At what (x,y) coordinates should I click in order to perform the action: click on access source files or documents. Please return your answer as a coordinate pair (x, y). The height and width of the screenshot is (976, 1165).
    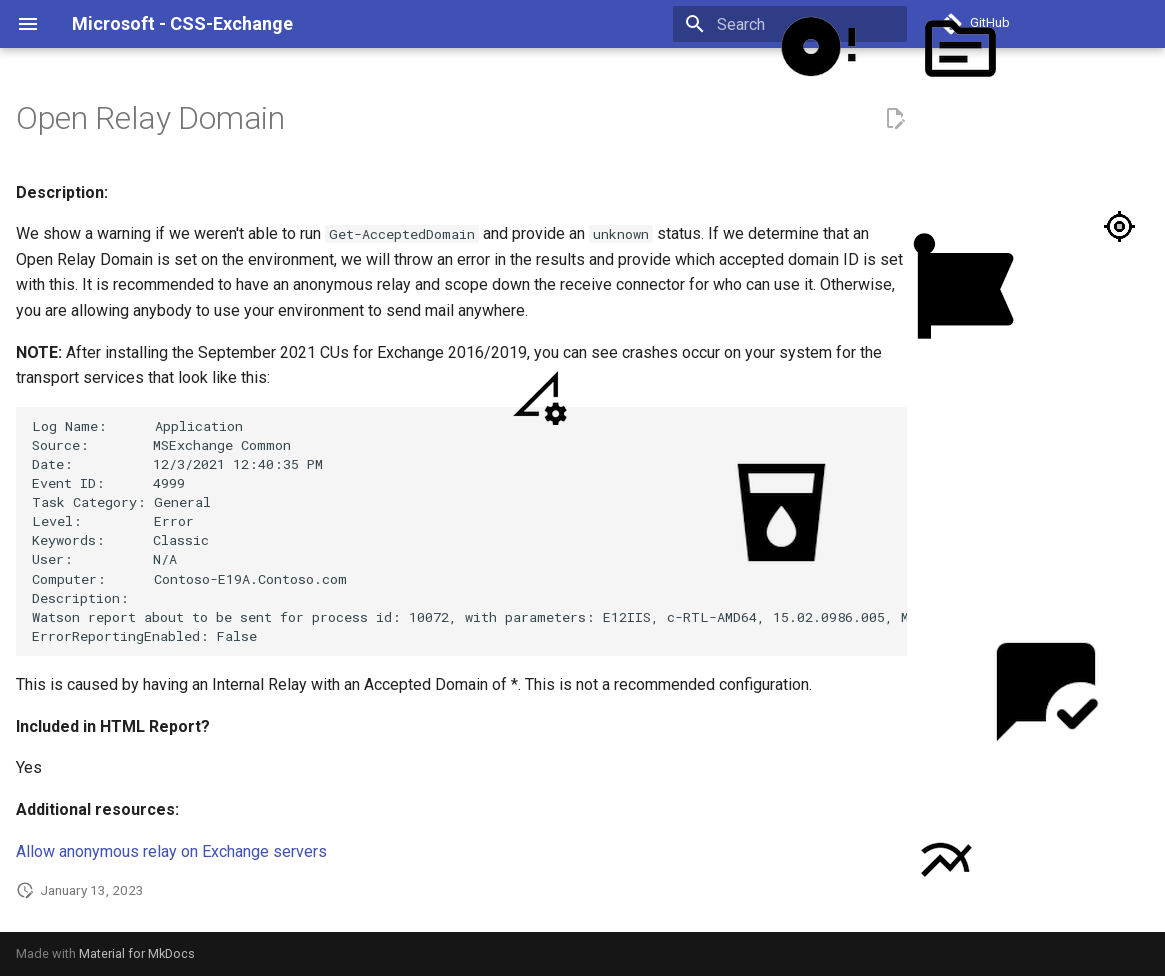
    Looking at the image, I should click on (960, 48).